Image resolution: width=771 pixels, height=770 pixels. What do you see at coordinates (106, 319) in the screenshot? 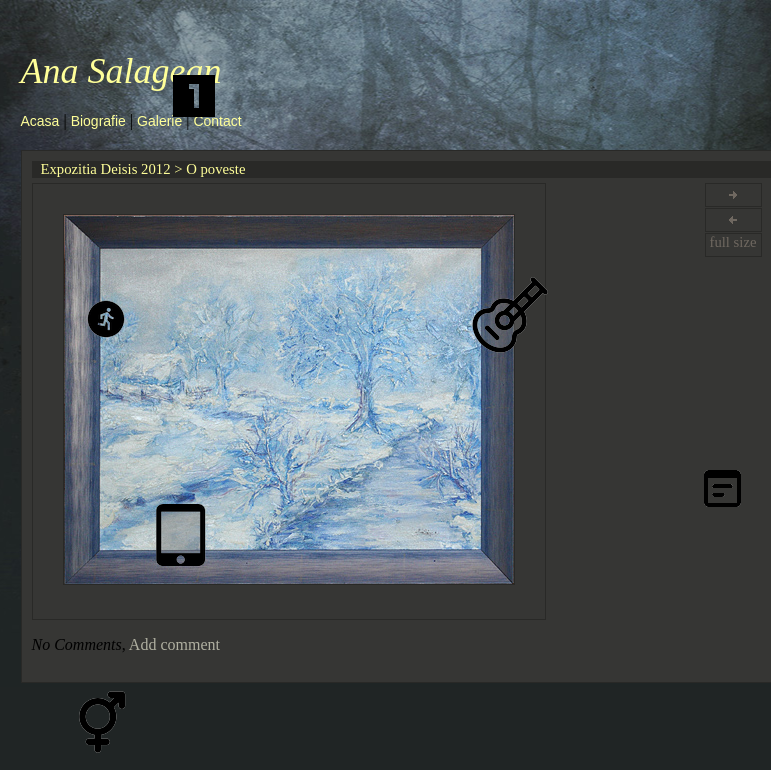
I see `access running or fitness tracking features` at bounding box center [106, 319].